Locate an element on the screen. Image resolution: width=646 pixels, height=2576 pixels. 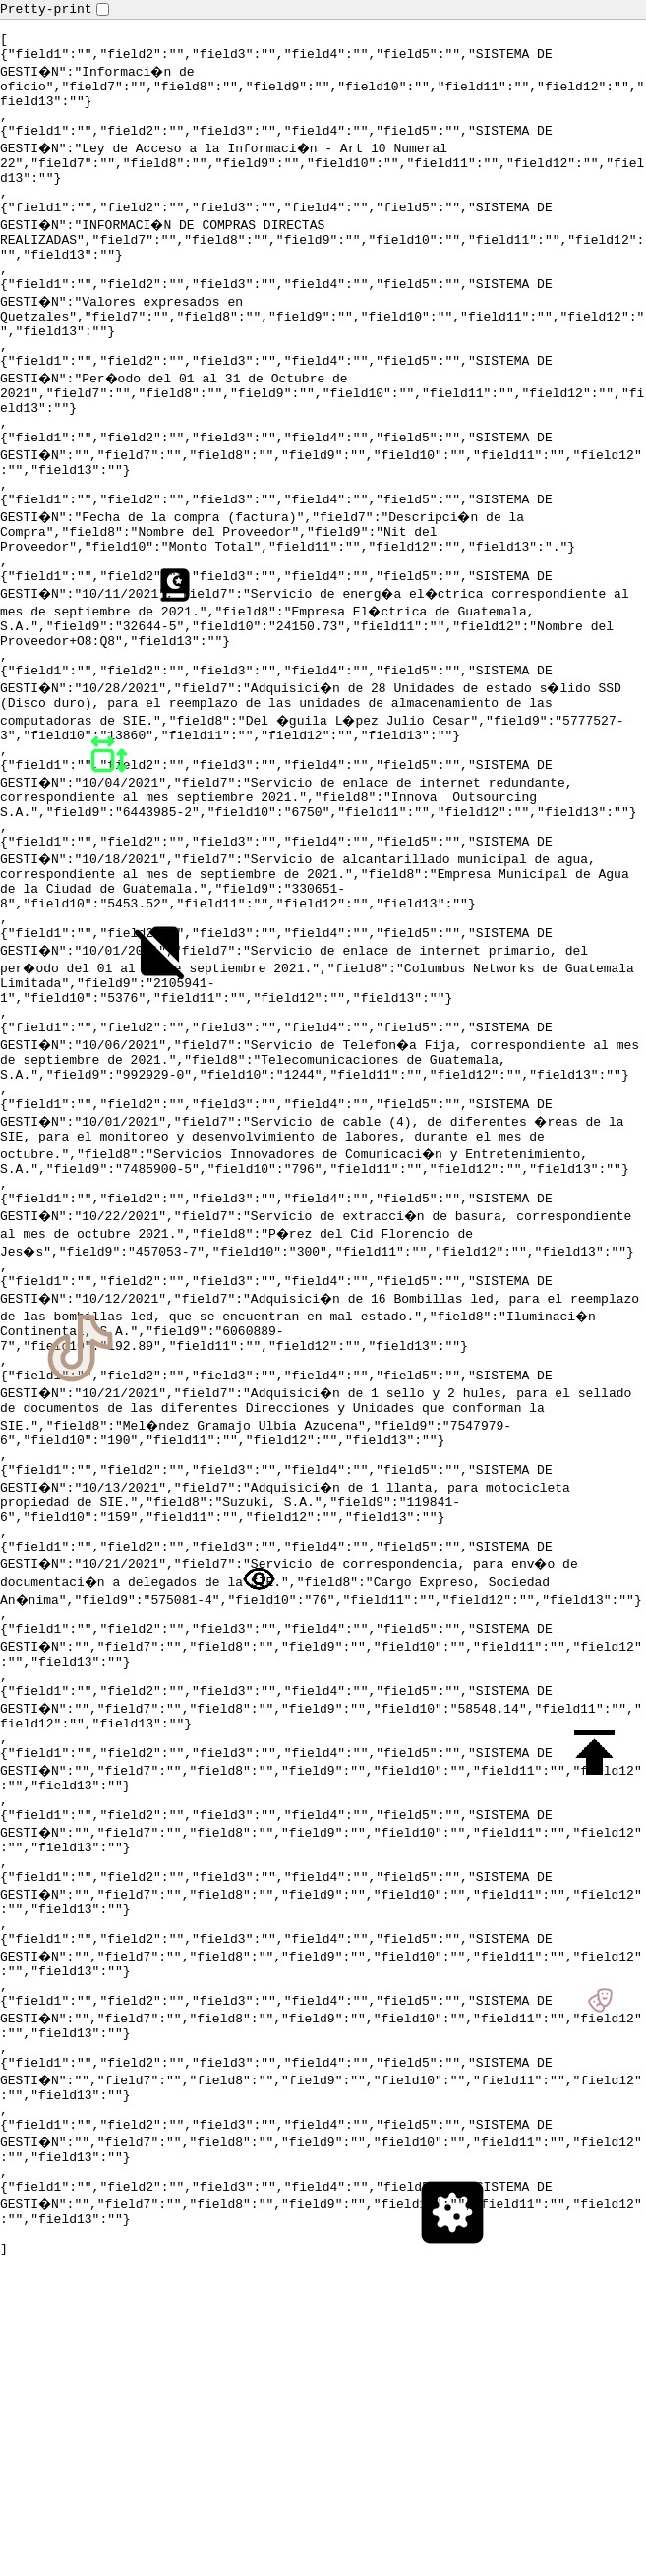
no SIM card detected is located at coordinates (159, 951).